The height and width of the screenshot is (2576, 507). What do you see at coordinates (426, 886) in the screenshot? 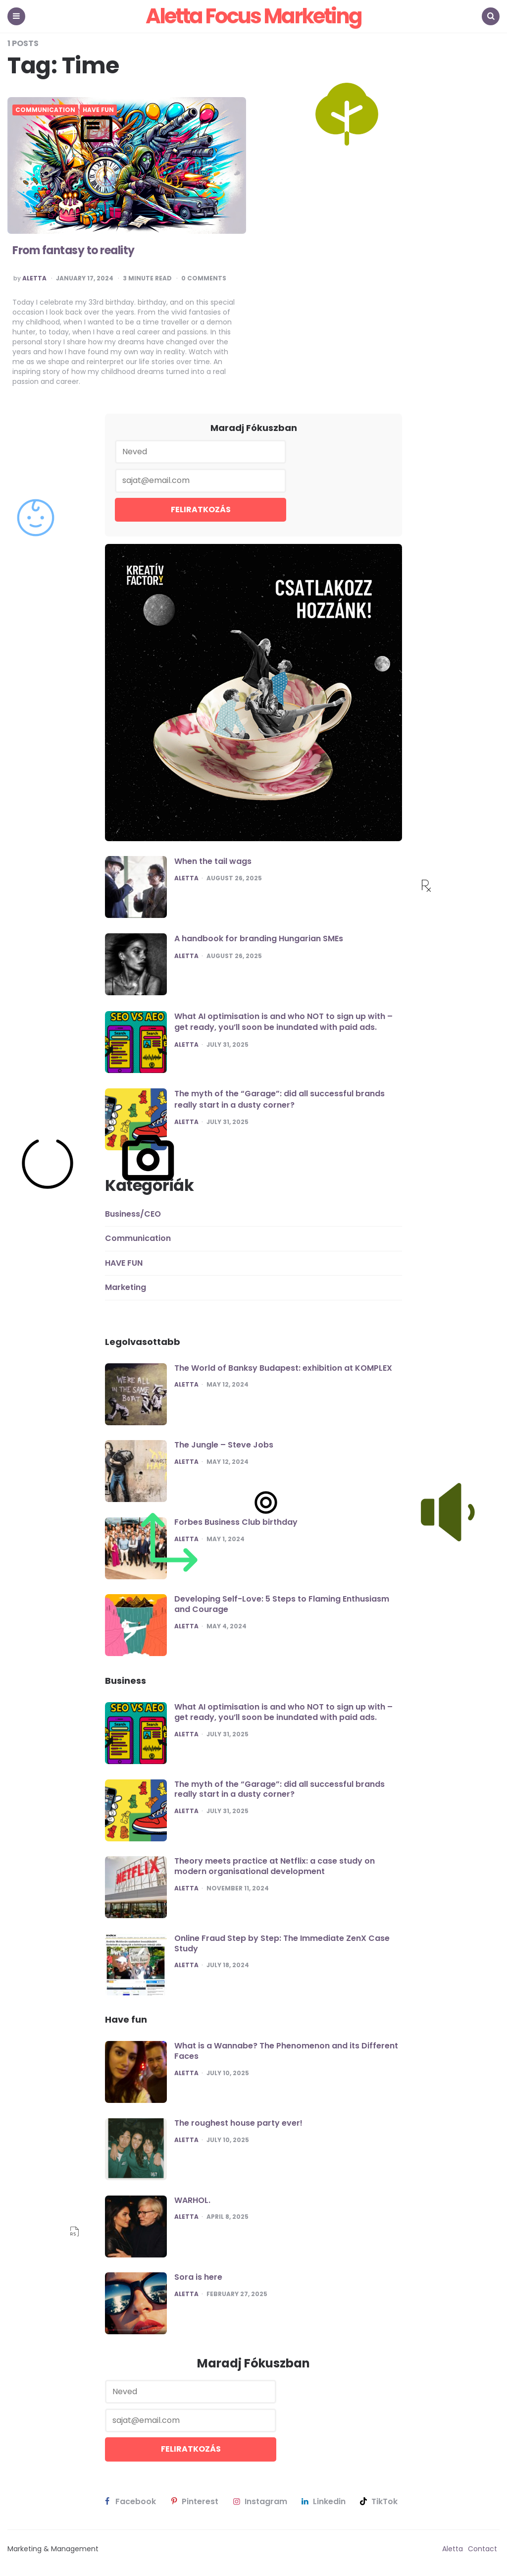
I see `view prescription details` at bounding box center [426, 886].